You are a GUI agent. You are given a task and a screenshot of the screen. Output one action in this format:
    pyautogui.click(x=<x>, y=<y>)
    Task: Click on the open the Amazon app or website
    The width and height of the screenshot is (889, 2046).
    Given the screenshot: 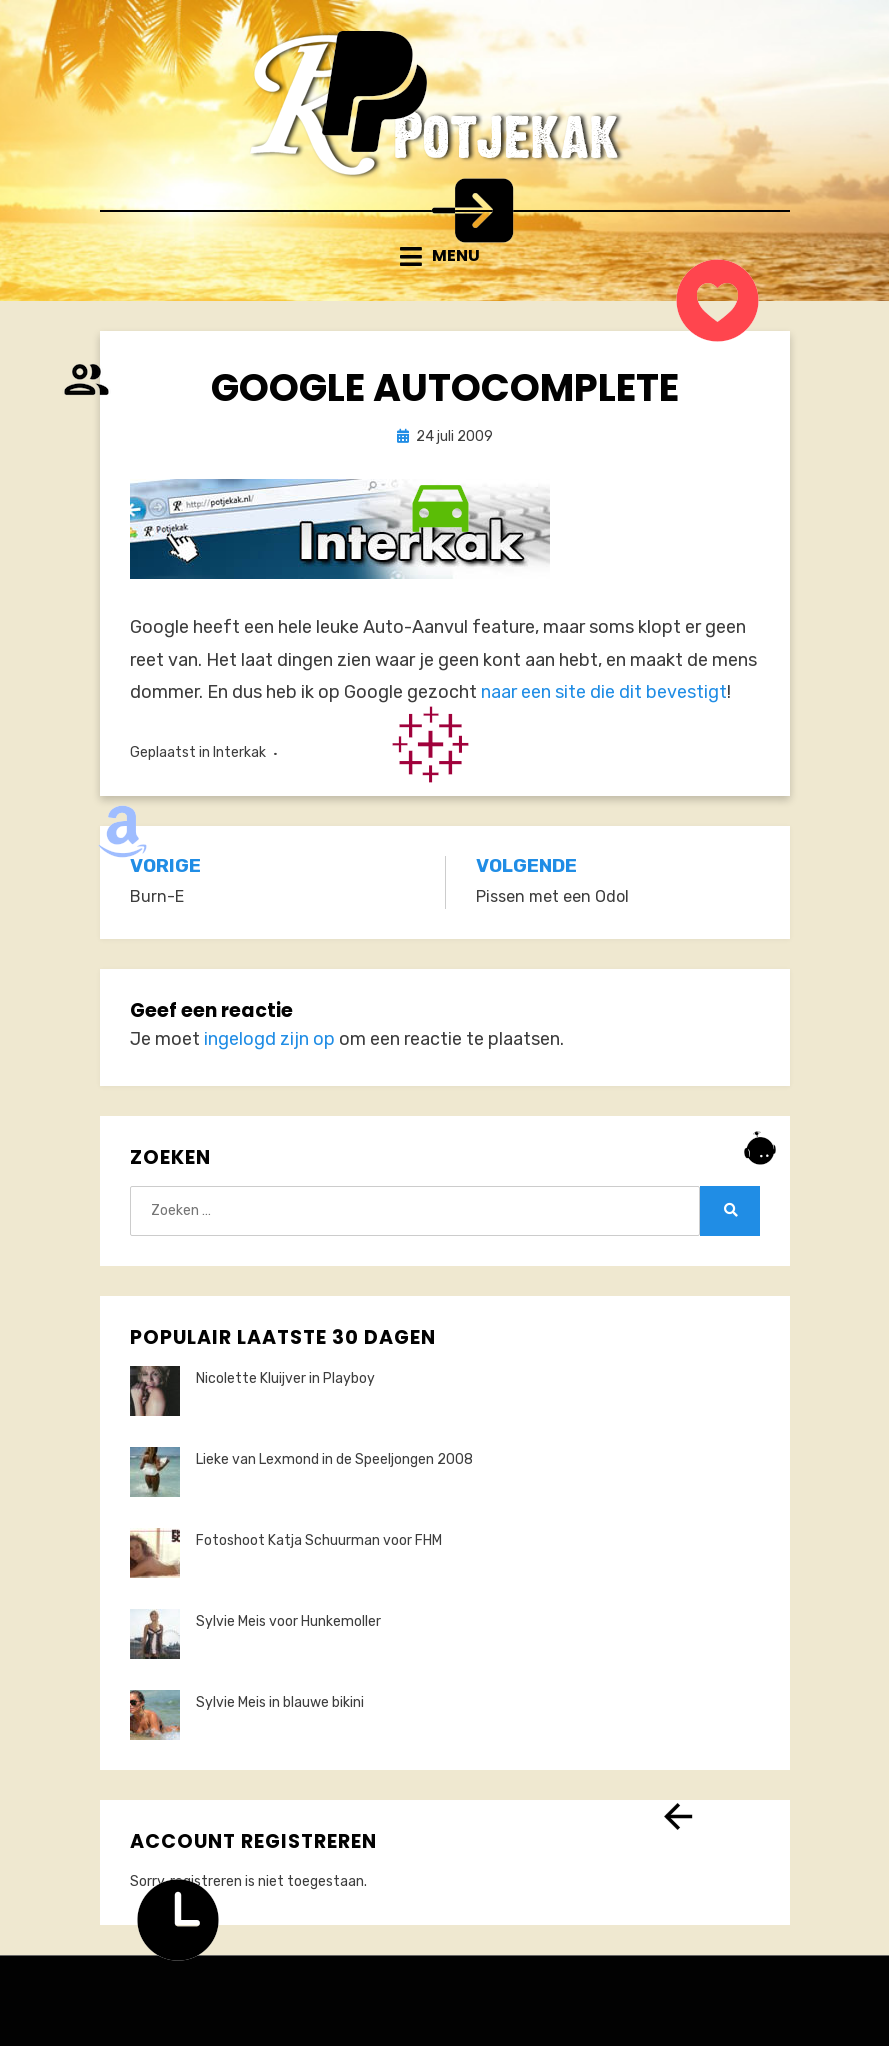 What is the action you would take?
    pyautogui.click(x=122, y=831)
    